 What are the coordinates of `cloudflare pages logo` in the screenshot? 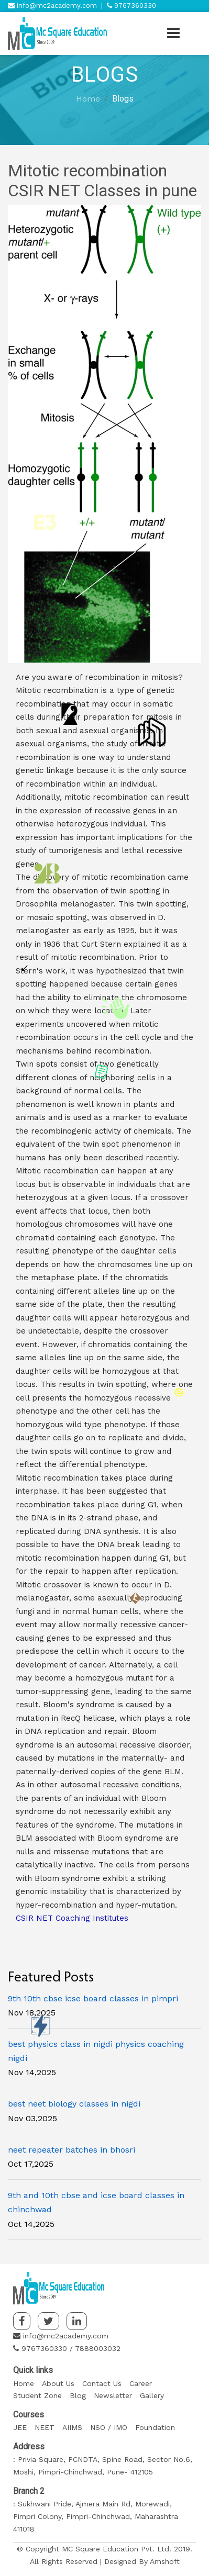 It's located at (40, 2025).